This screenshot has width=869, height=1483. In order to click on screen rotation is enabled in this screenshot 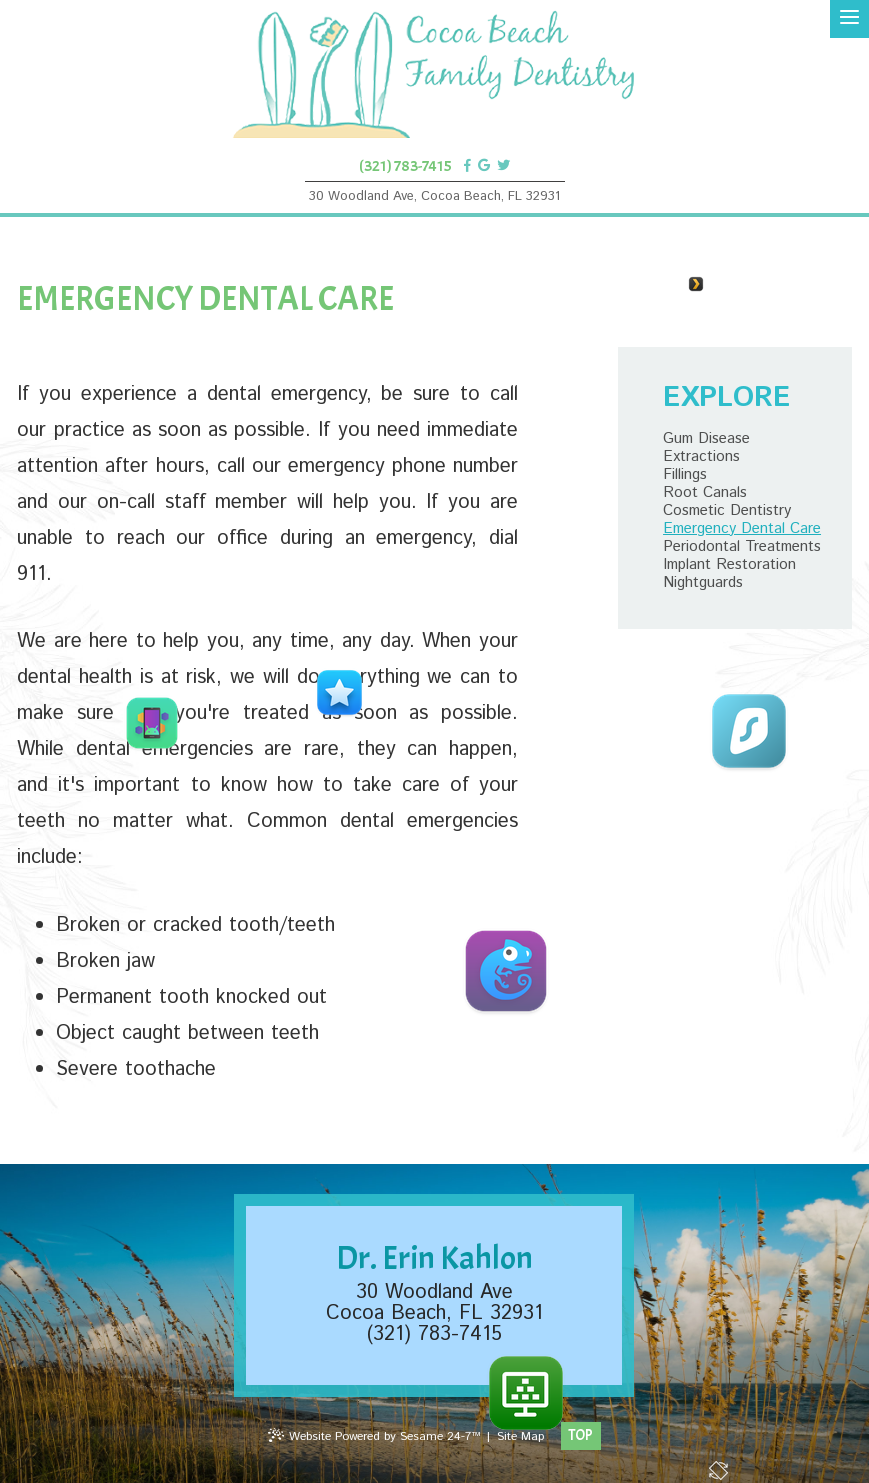, I will do `click(718, 1470)`.